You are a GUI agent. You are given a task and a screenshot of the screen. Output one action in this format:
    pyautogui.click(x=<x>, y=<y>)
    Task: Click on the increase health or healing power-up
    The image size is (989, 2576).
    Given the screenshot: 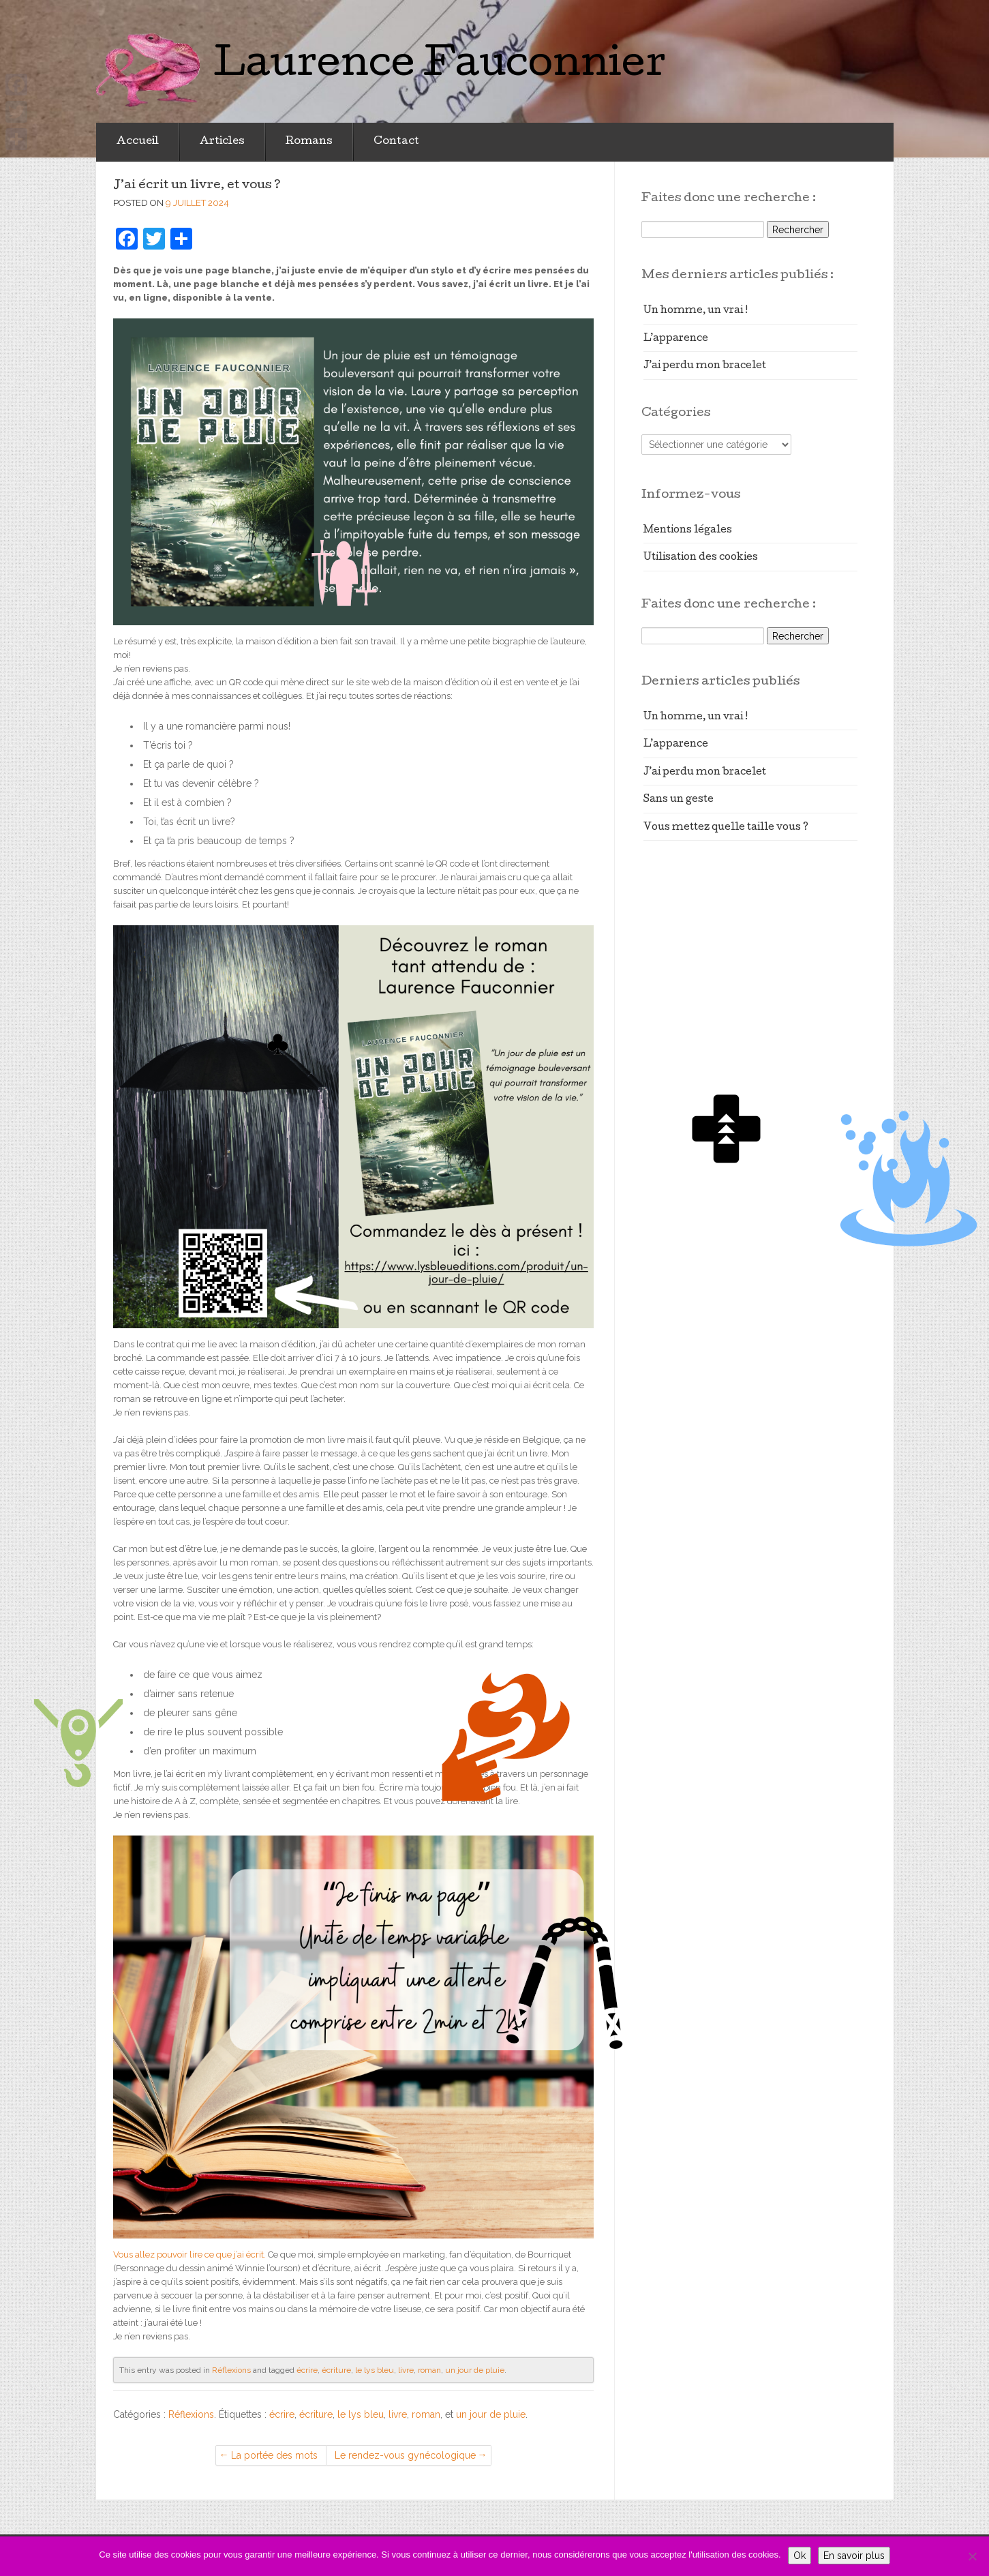 What is the action you would take?
    pyautogui.click(x=726, y=1128)
    